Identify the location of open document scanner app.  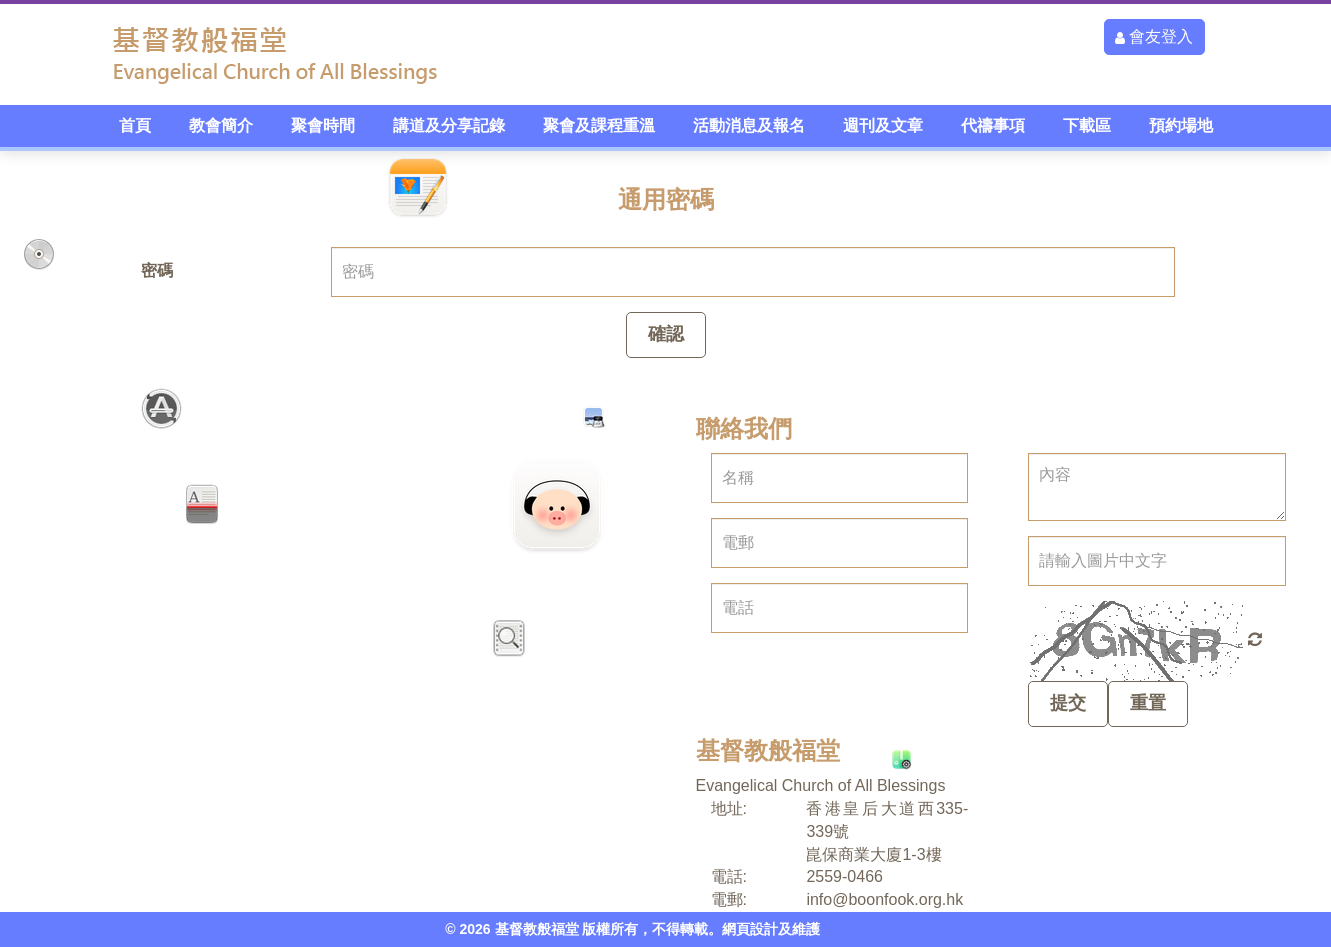
(202, 504).